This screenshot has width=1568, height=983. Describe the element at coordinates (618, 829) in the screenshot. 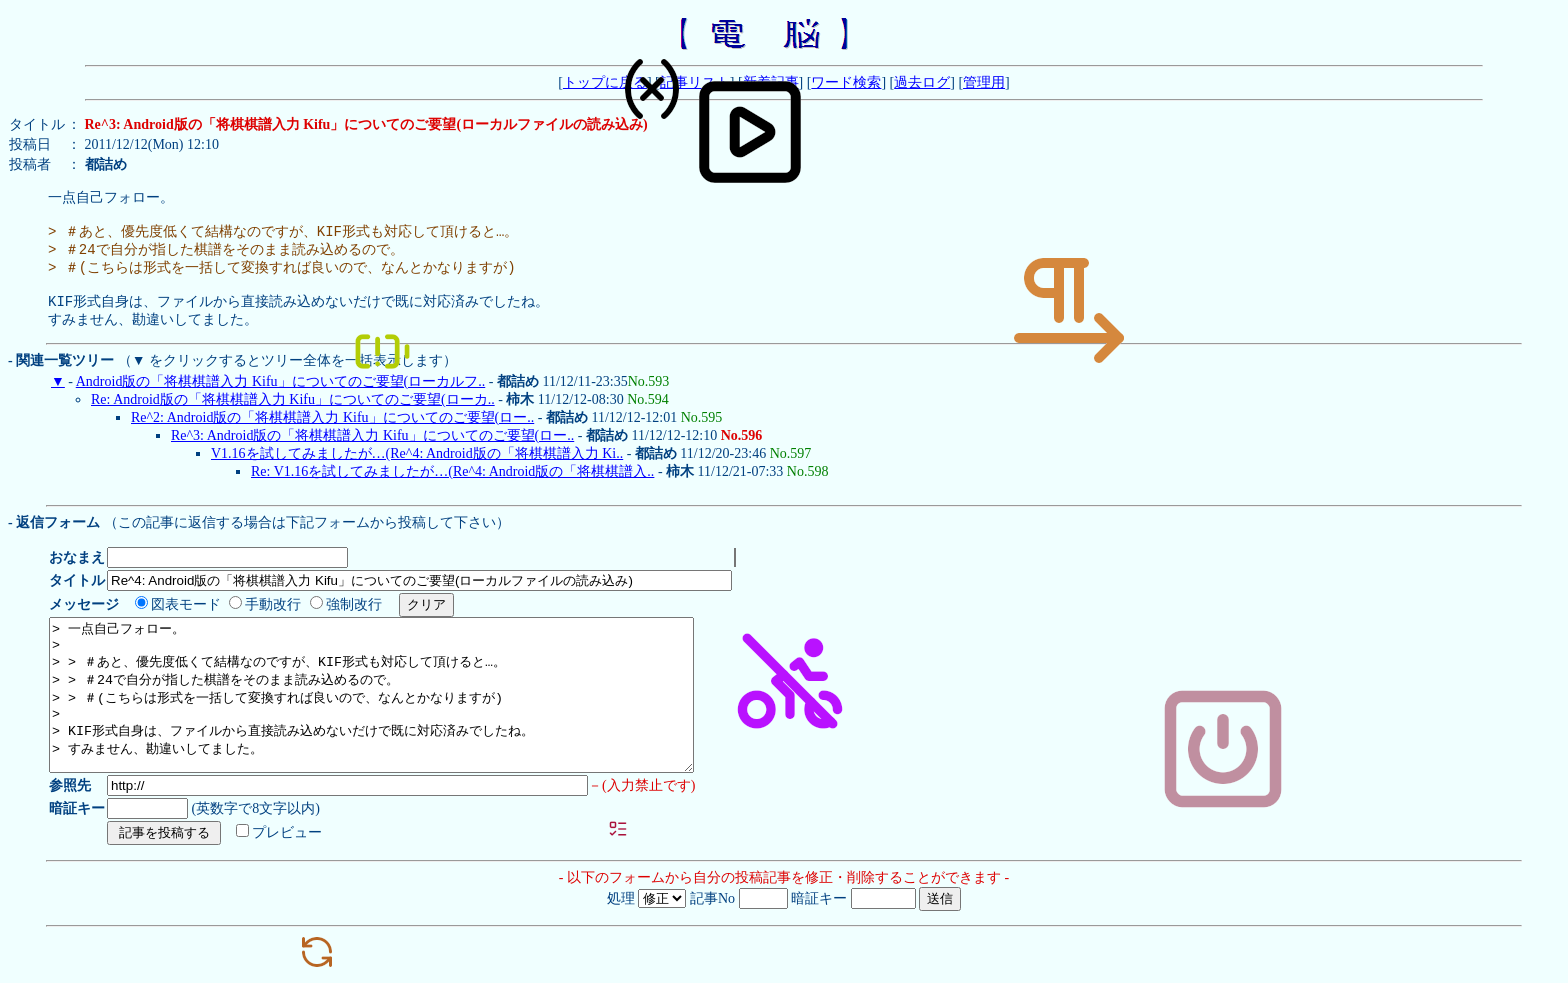

I see `view your to-do list` at that location.